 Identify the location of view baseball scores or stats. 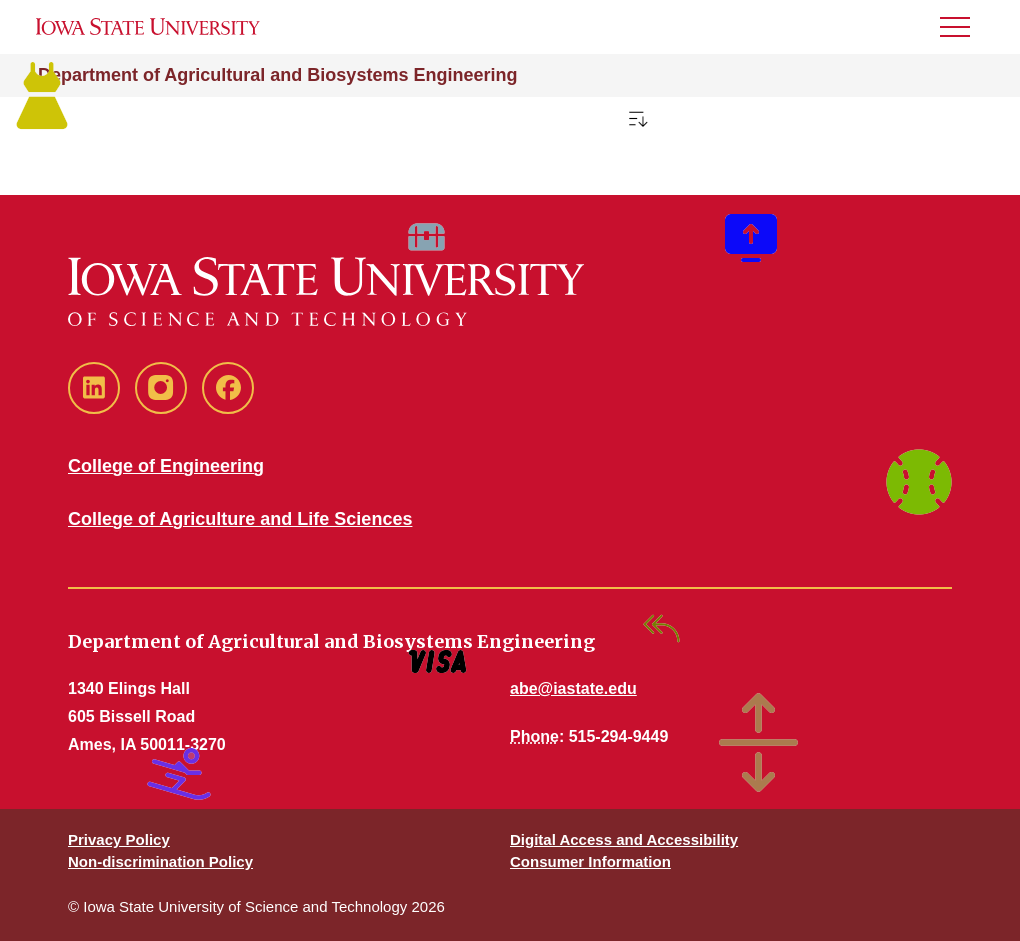
(919, 482).